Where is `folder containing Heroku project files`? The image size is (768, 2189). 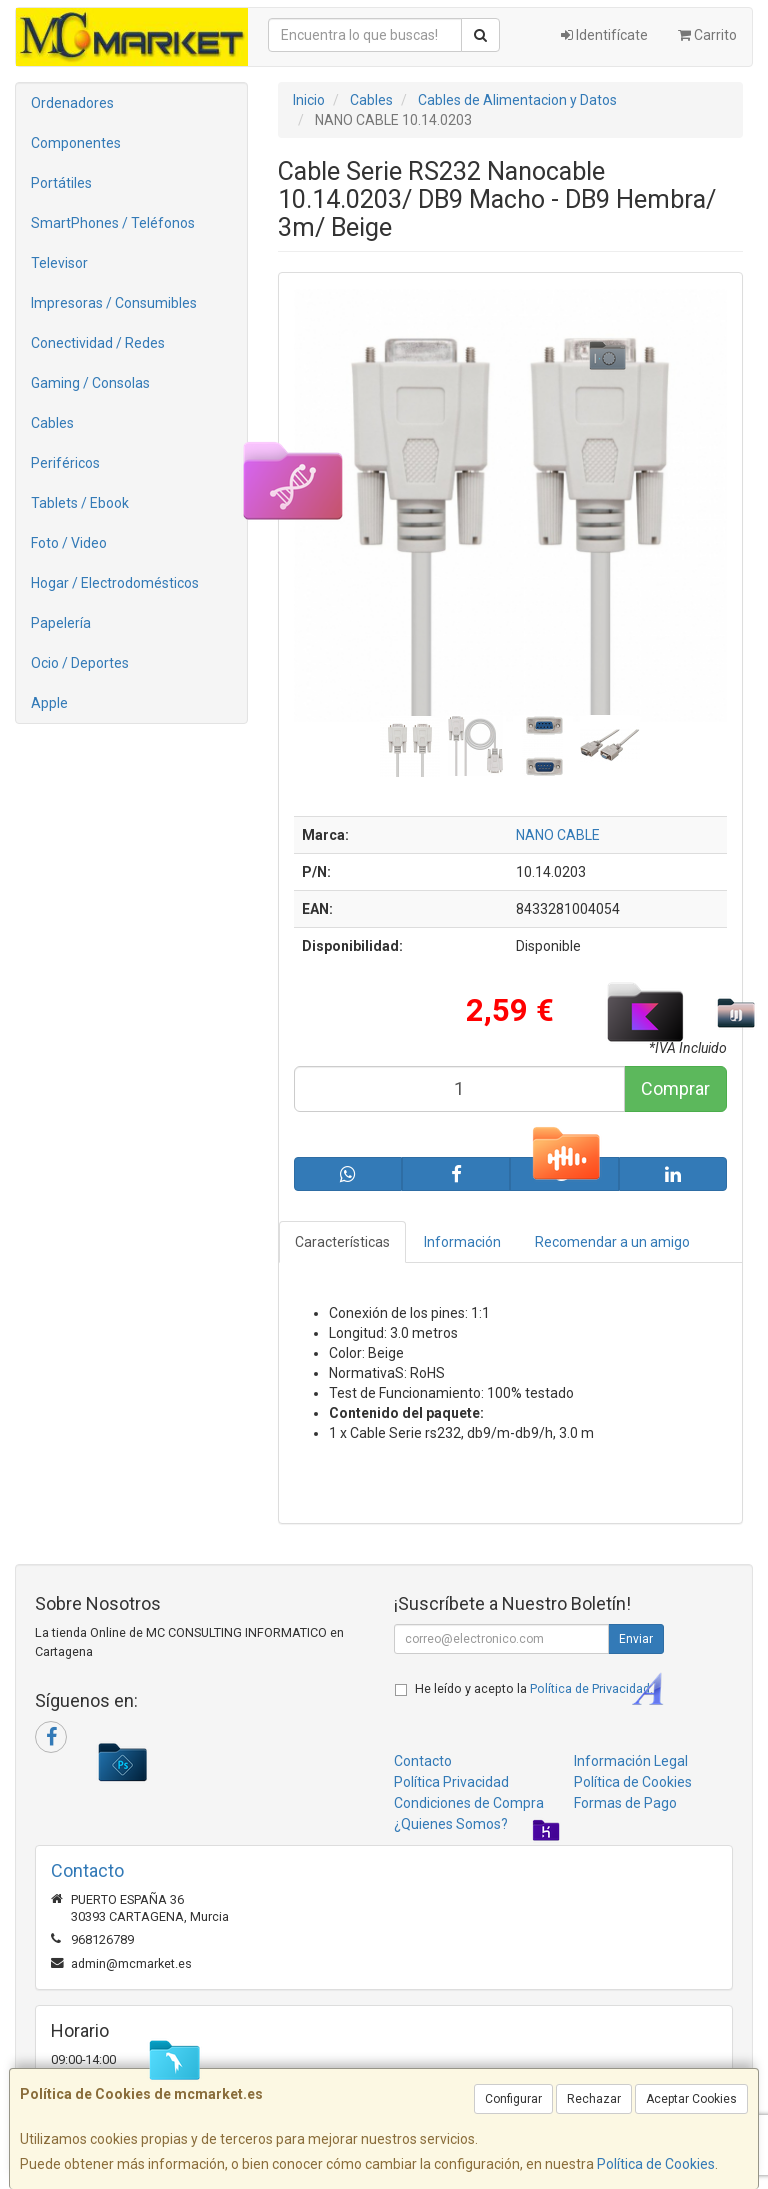
folder containing Heroku project files is located at coordinates (546, 1831).